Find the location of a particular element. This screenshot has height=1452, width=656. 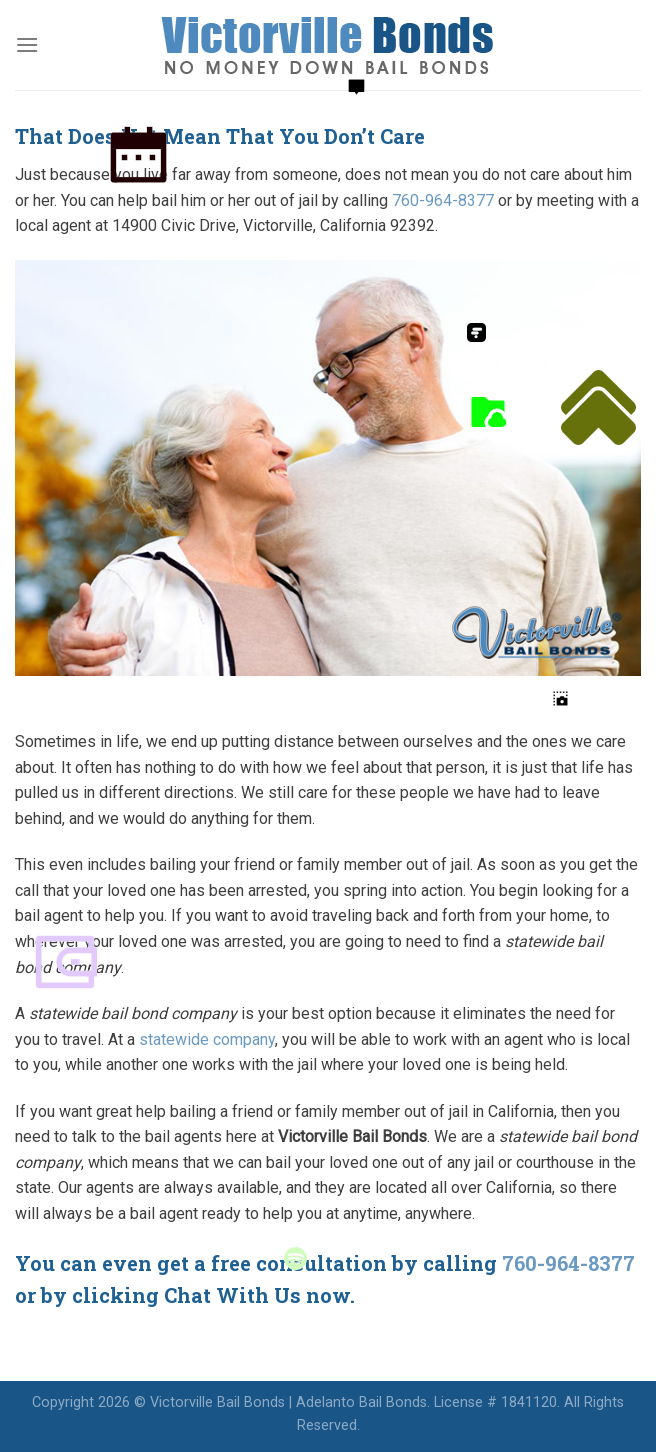

view calendar or scheduled events is located at coordinates (138, 157).